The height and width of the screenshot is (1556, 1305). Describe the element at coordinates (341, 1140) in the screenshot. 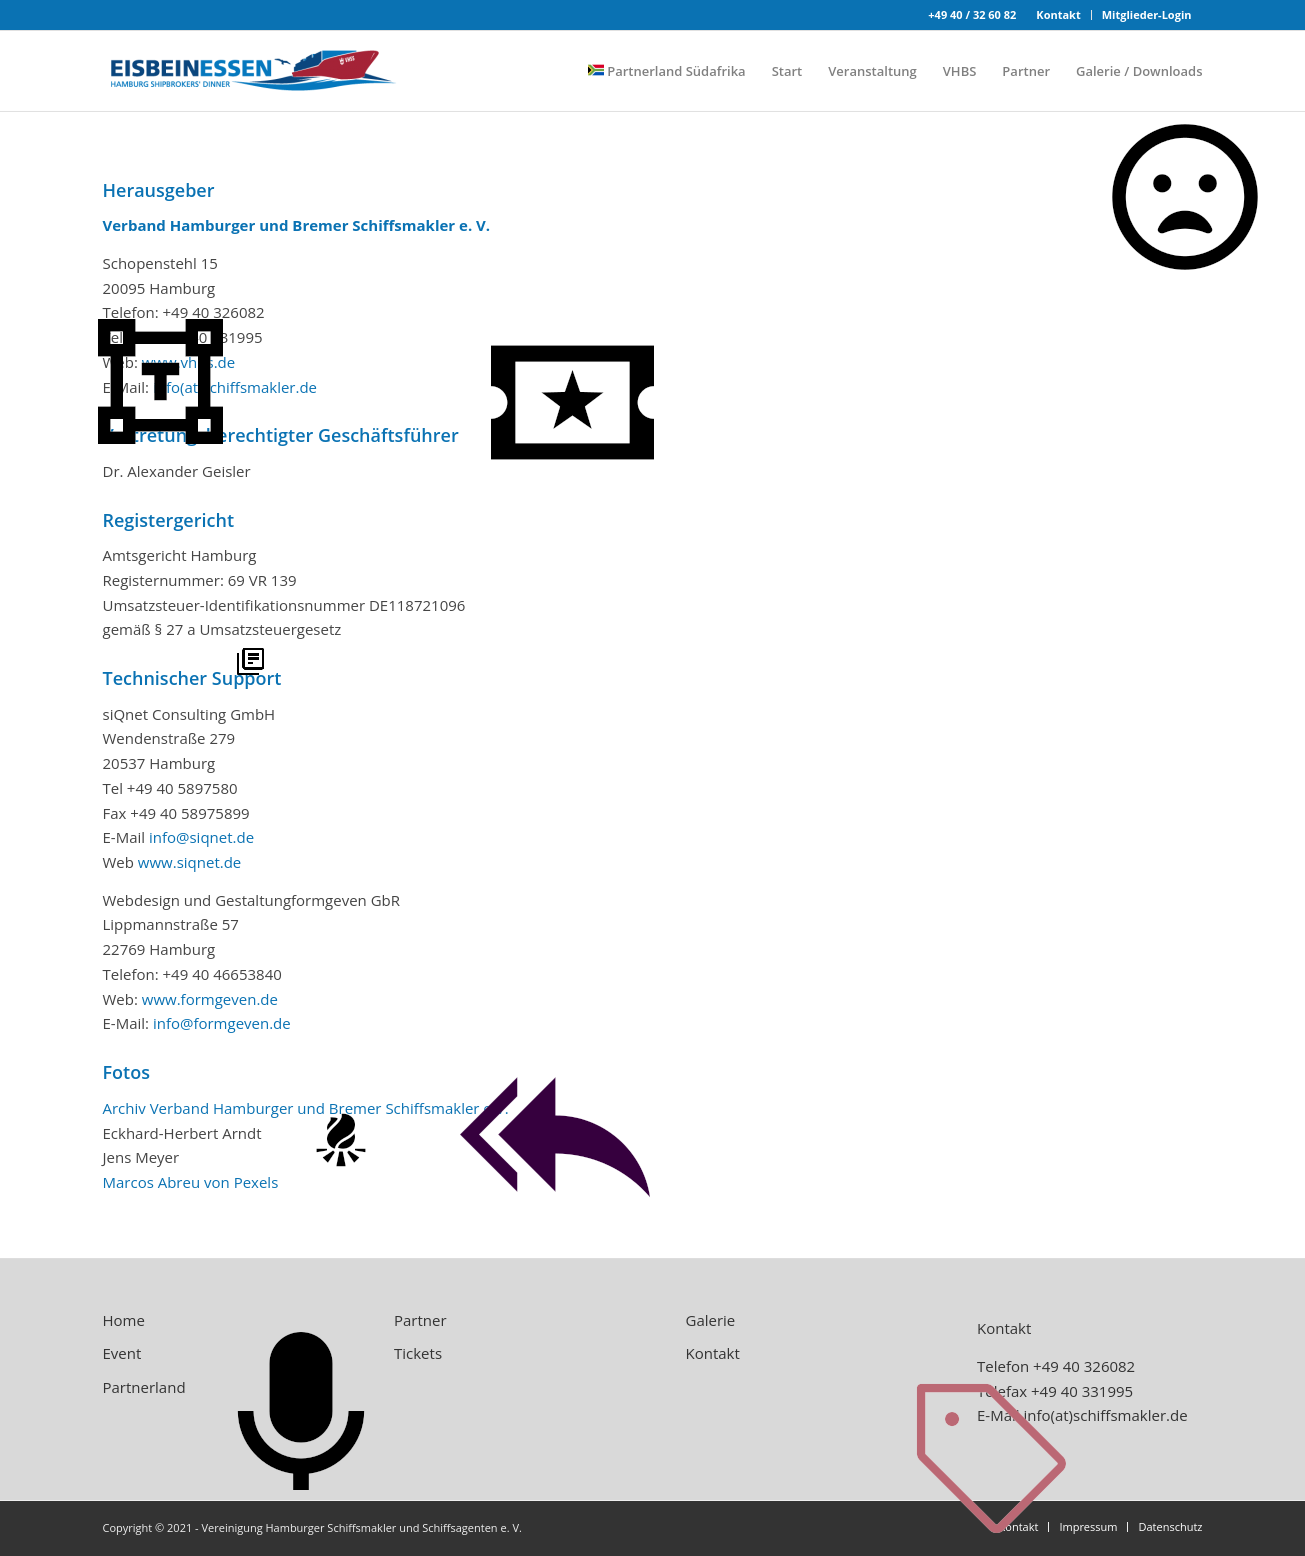

I see `access camping or outdoor activity features` at that location.